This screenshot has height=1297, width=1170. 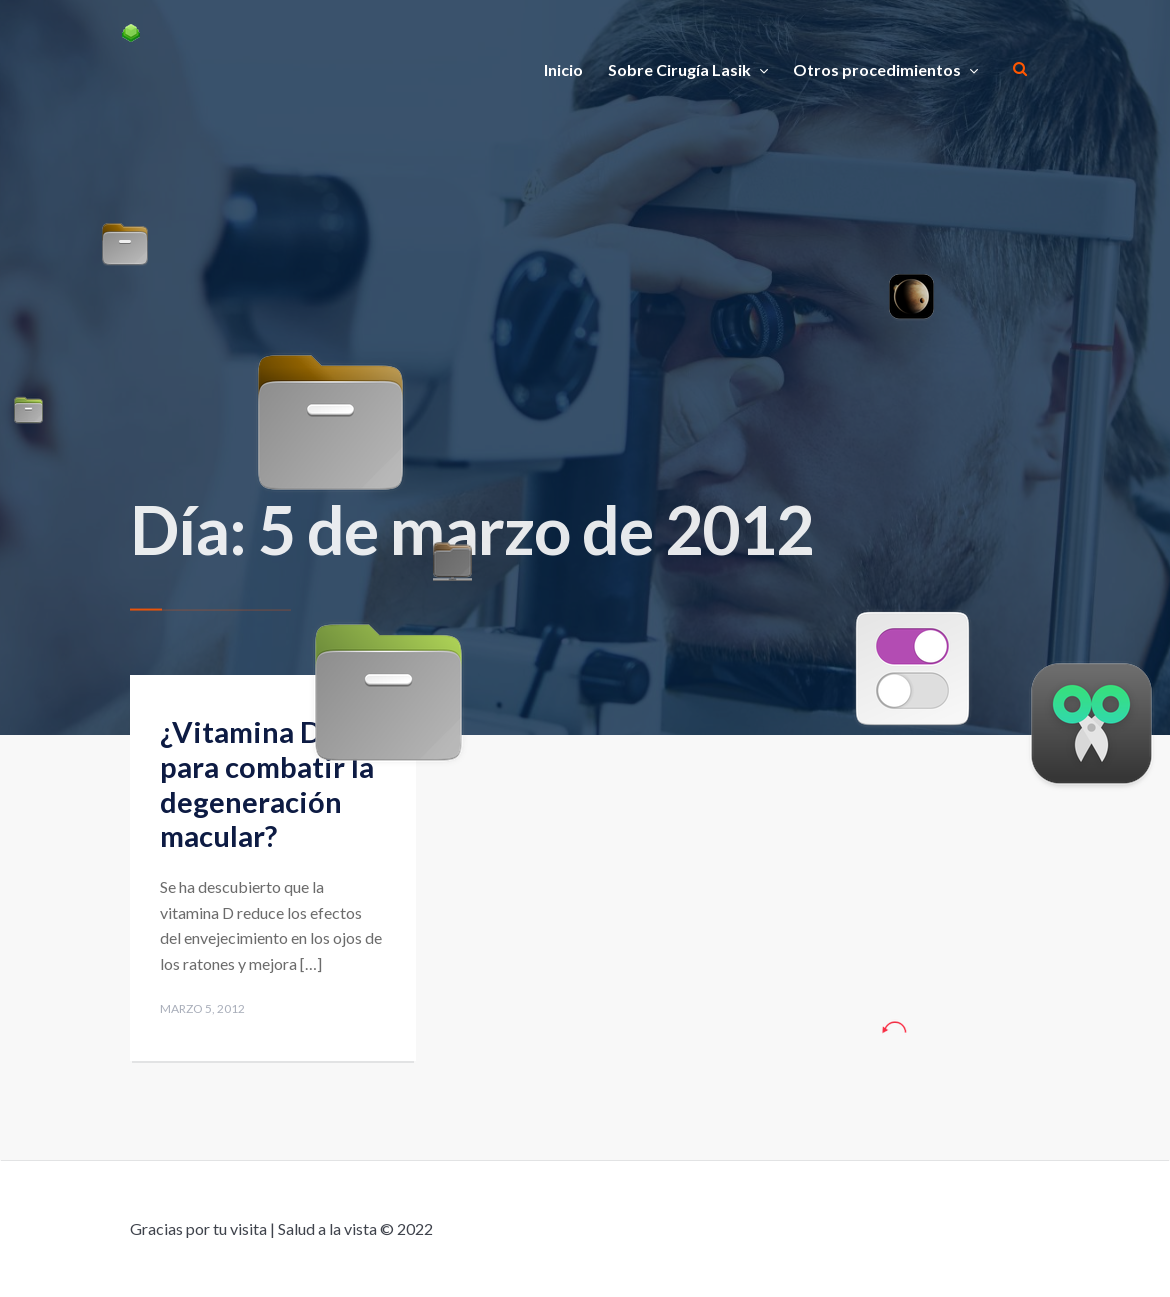 What do you see at coordinates (452, 561) in the screenshot?
I see `access files stored on a remote server` at bounding box center [452, 561].